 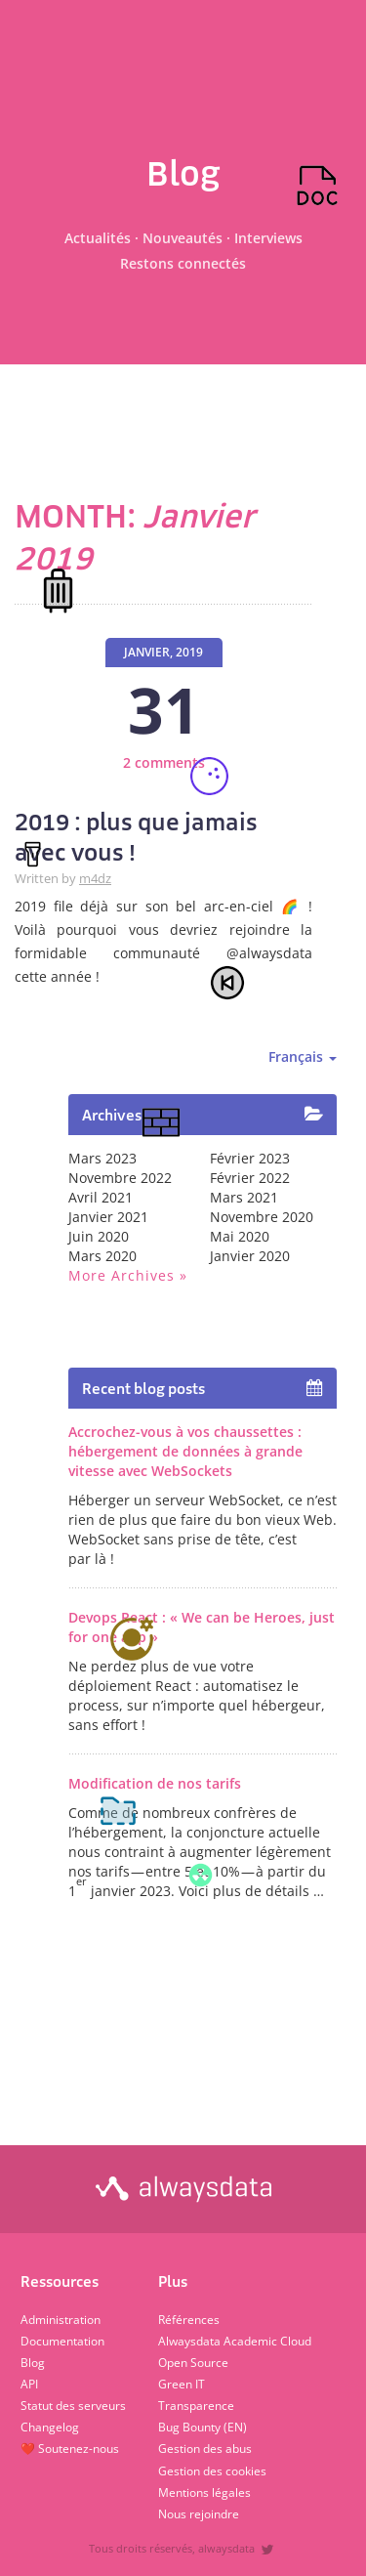 I want to click on access user profile settings, so click(x=132, y=1639).